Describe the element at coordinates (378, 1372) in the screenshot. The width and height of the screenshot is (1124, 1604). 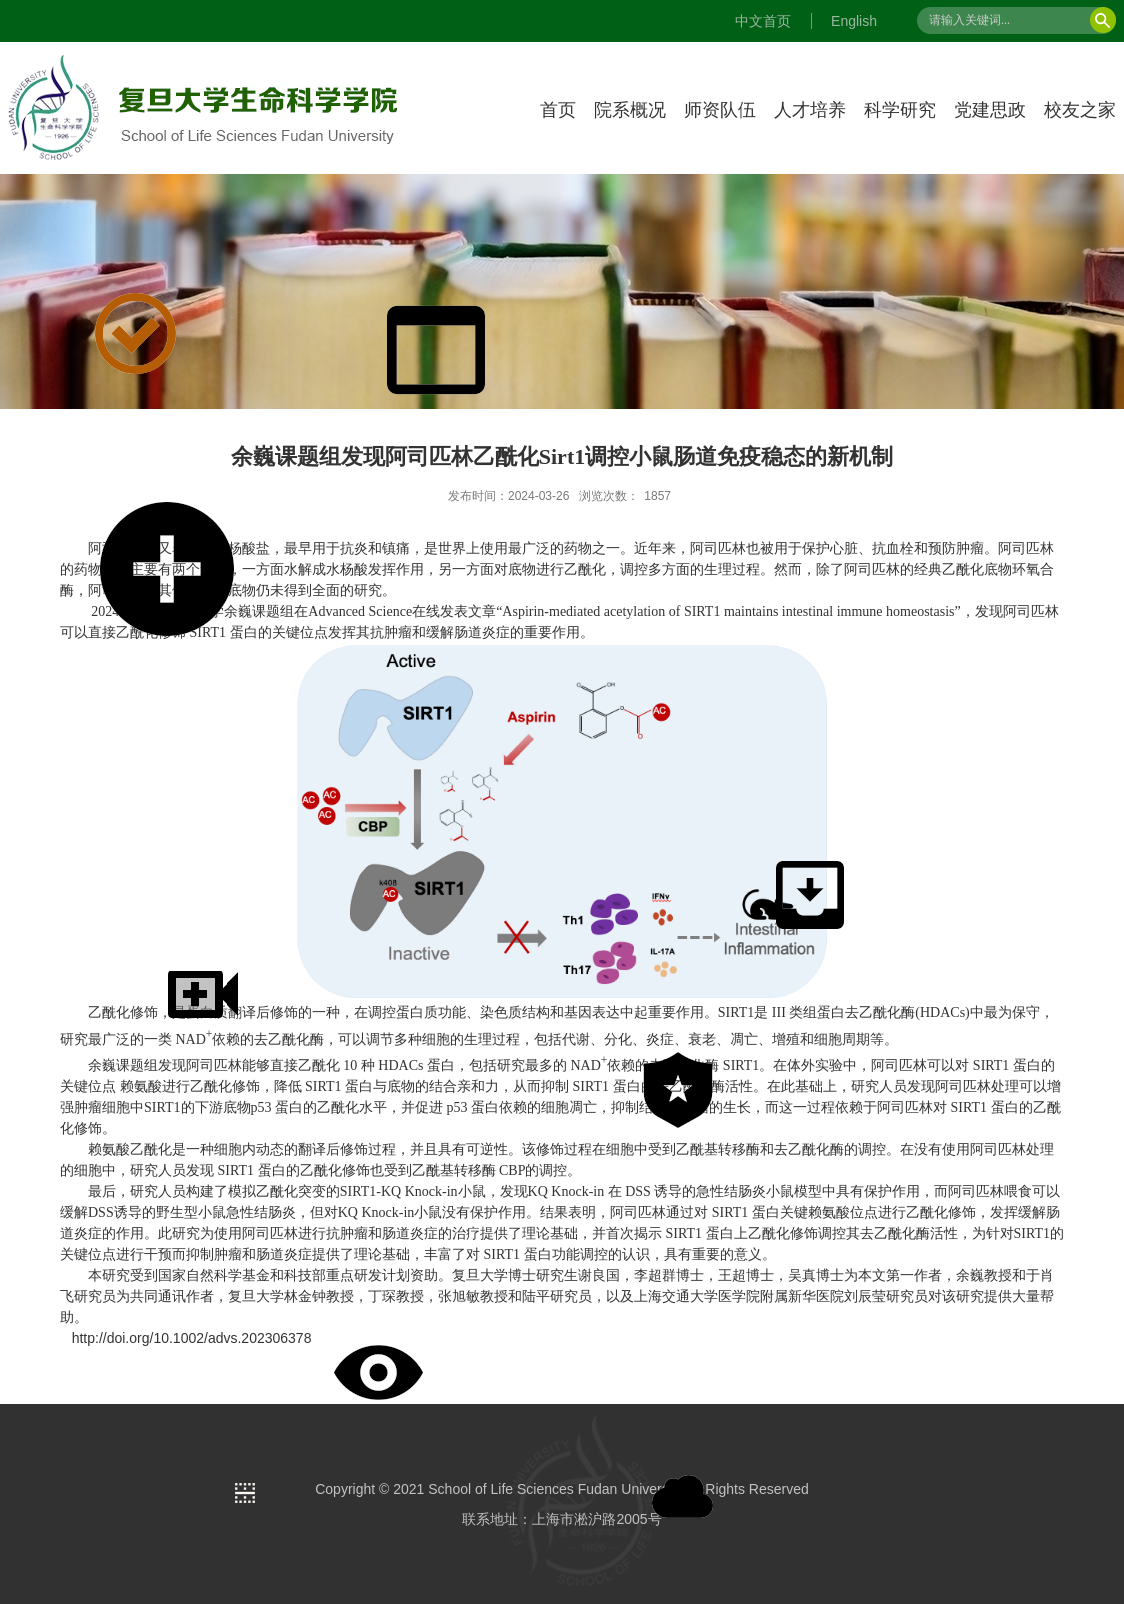
I see `show hidden content` at that location.